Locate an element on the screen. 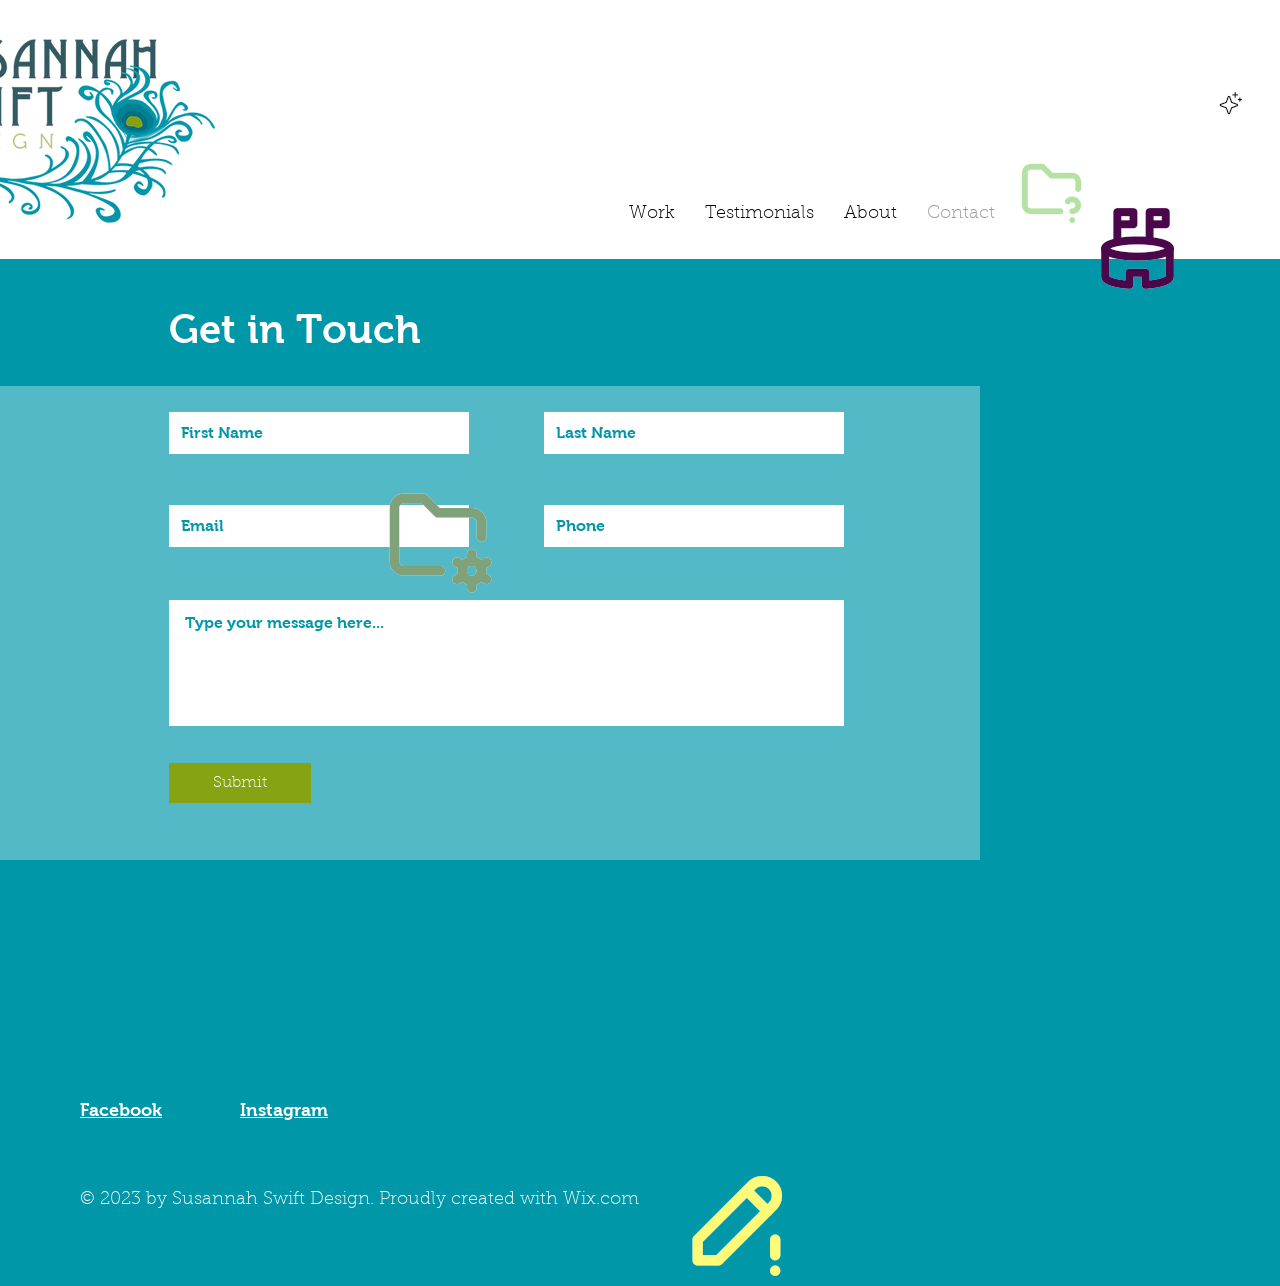 The width and height of the screenshot is (1280, 1286). access folder settings is located at coordinates (438, 537).